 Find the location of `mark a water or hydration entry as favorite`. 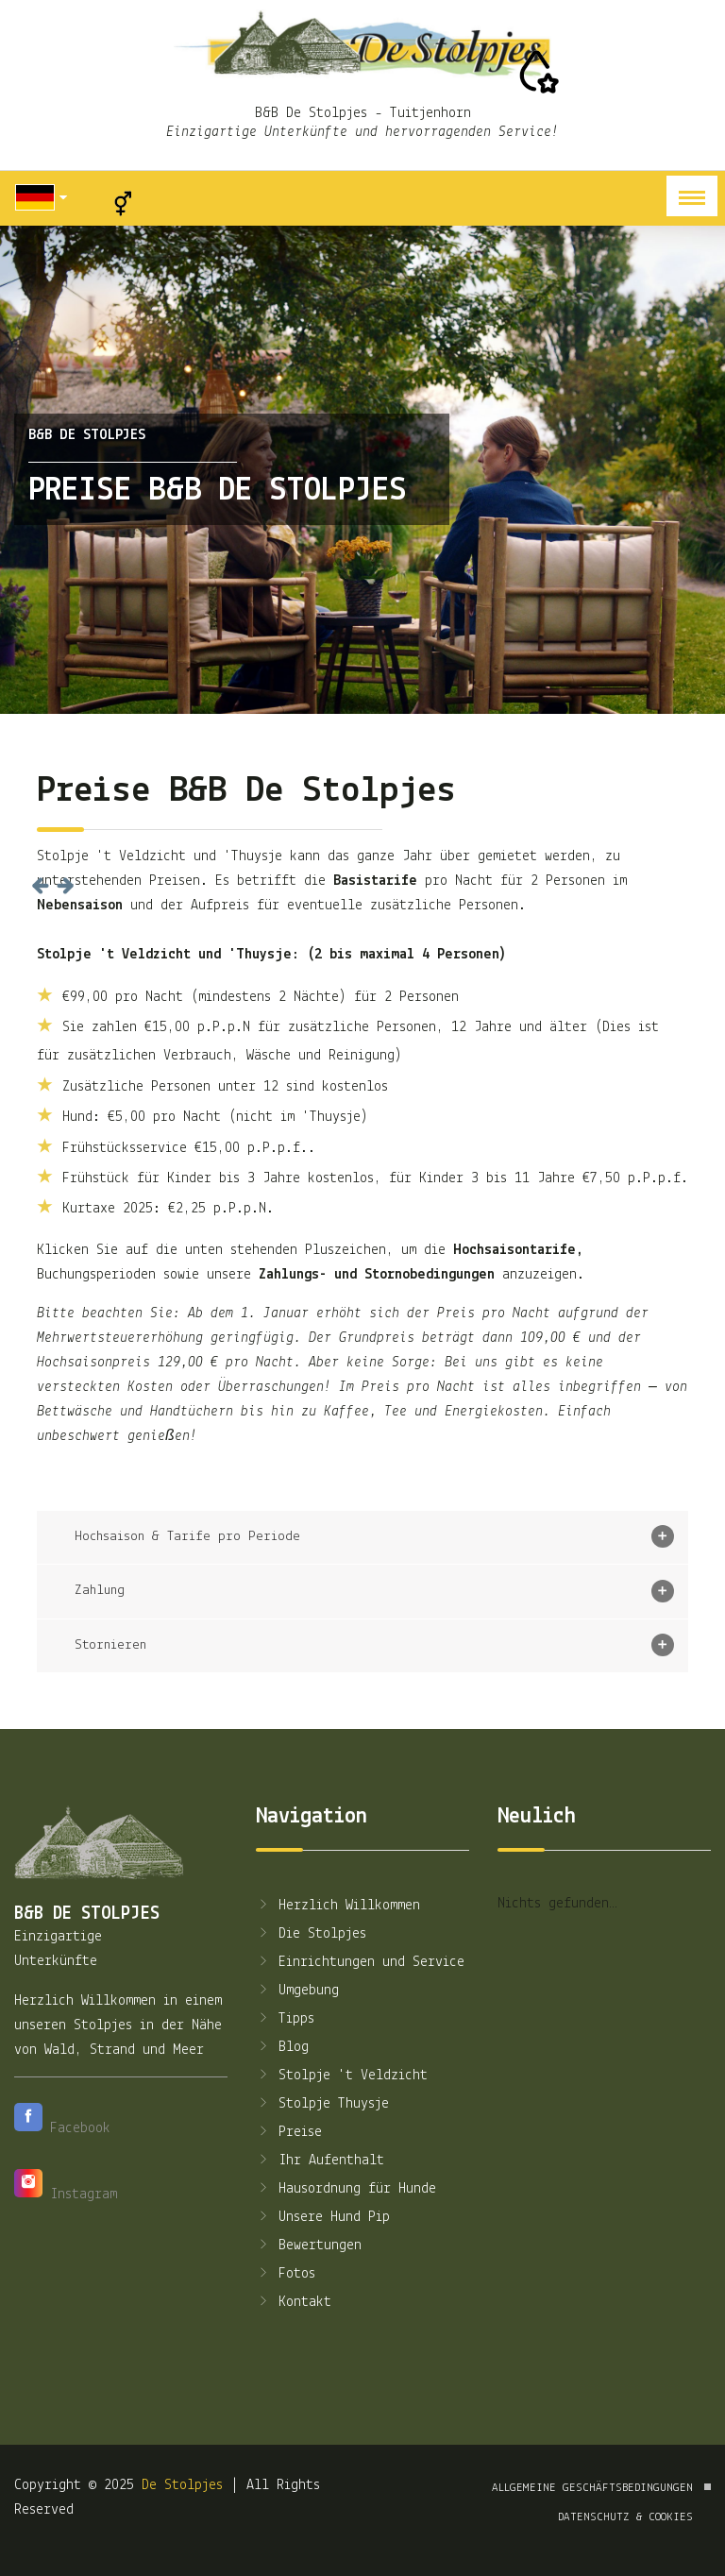

mark a water or hydration entry as favorite is located at coordinates (536, 71).